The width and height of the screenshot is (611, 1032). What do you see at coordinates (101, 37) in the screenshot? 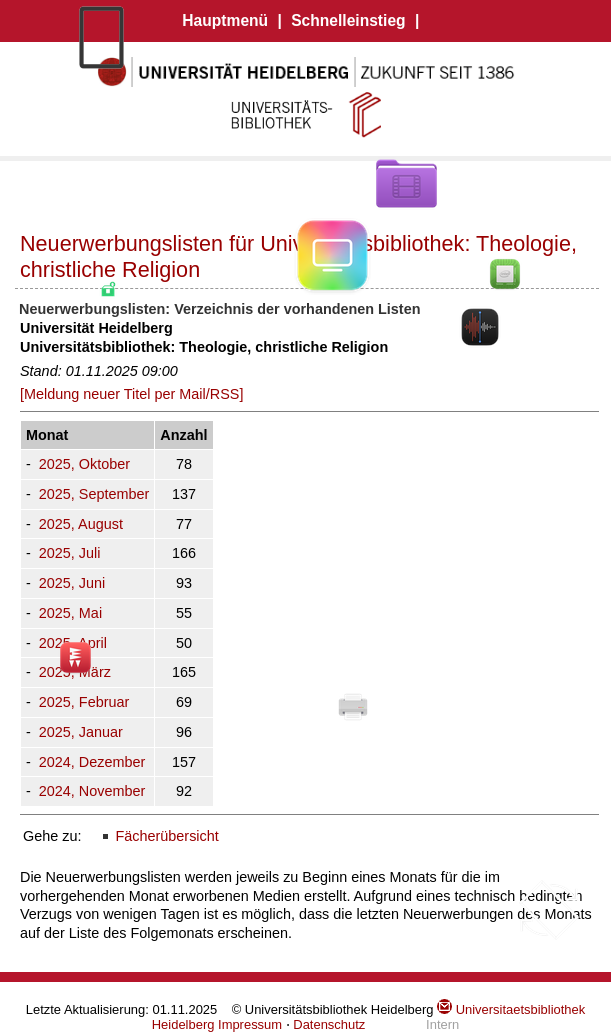
I see `indicates a tablet or touch-screen device` at bounding box center [101, 37].